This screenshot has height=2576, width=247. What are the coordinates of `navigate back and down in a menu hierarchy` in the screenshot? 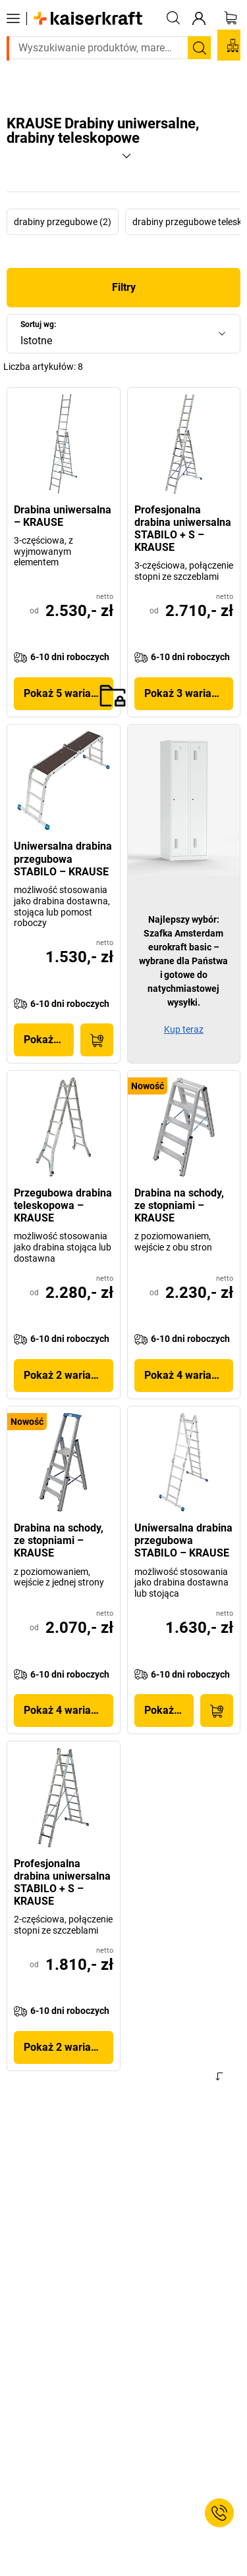 It's located at (219, 2076).